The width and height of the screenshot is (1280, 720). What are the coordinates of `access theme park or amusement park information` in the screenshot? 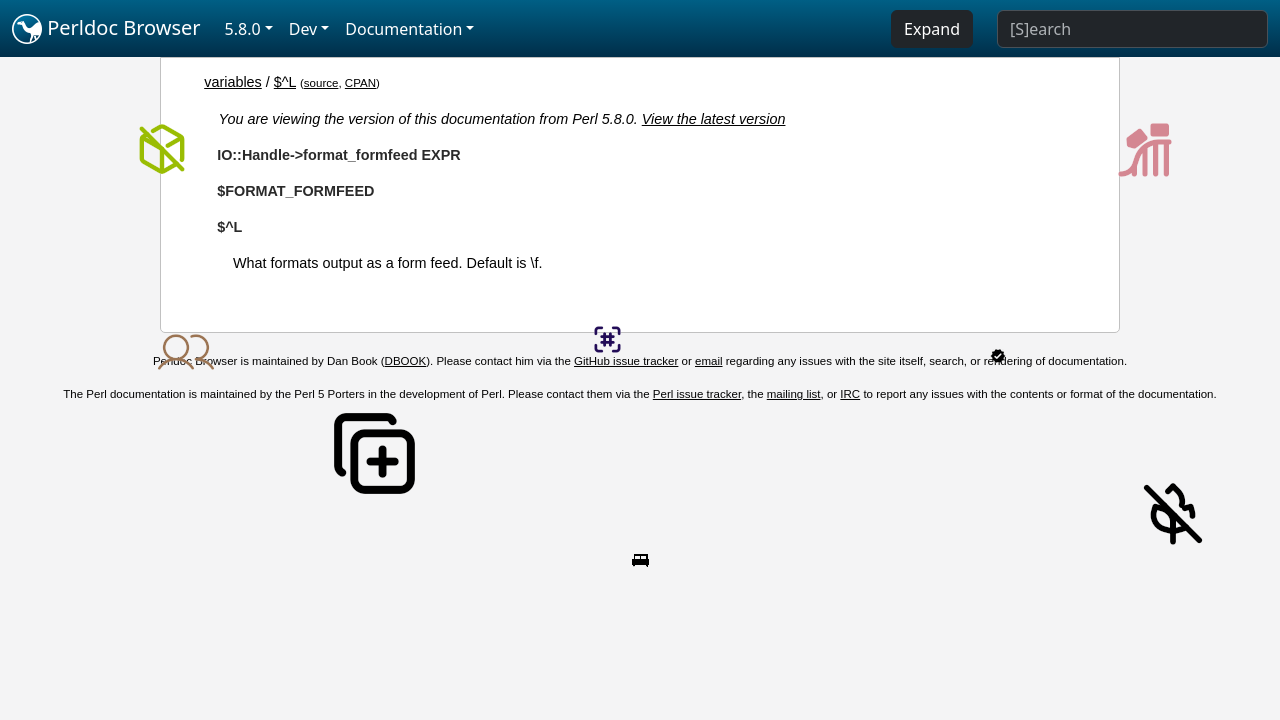 It's located at (1145, 150).